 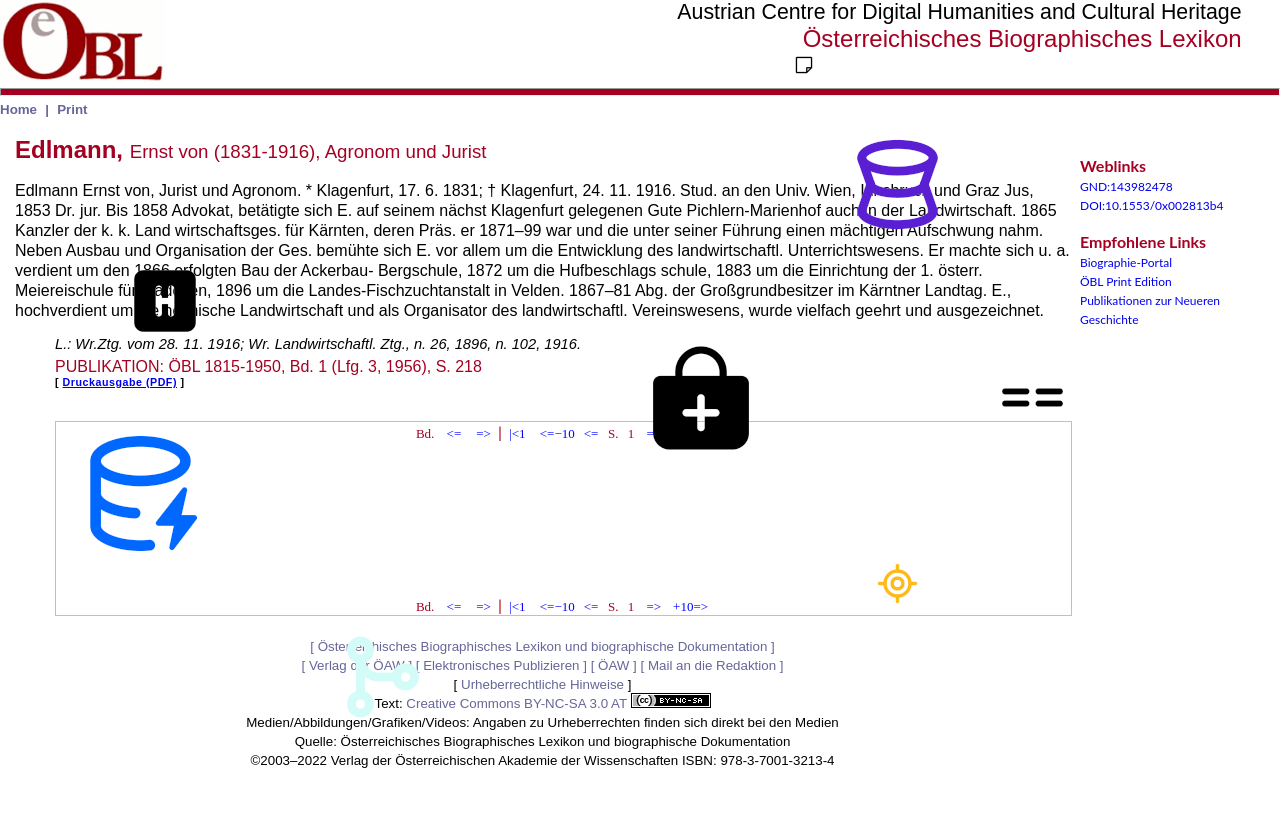 I want to click on indicates equality or comparison between values, so click(x=1032, y=397).